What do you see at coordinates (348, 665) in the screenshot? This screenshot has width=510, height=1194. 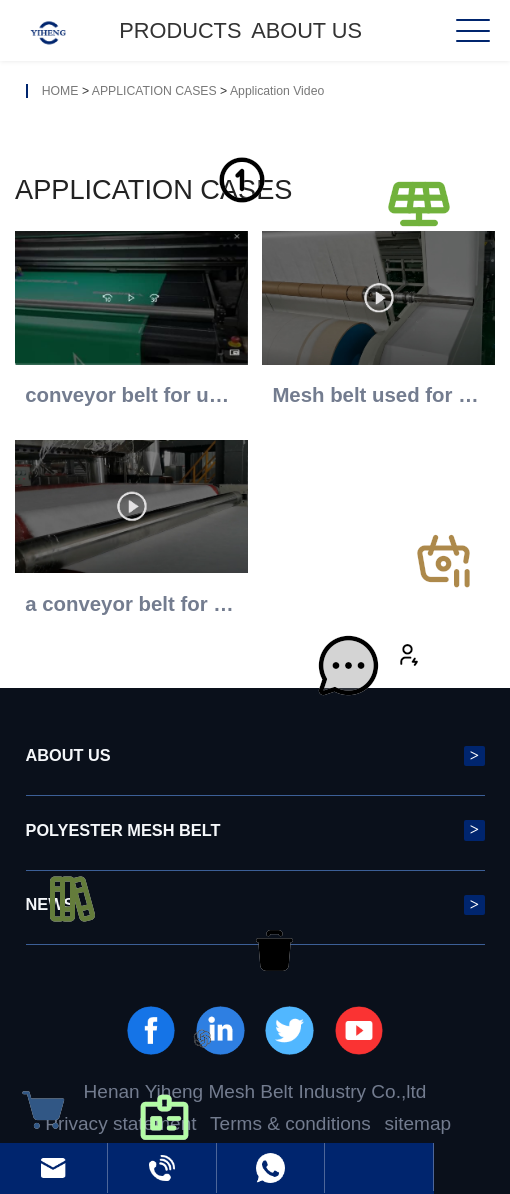 I see `open chat or messaging` at bounding box center [348, 665].